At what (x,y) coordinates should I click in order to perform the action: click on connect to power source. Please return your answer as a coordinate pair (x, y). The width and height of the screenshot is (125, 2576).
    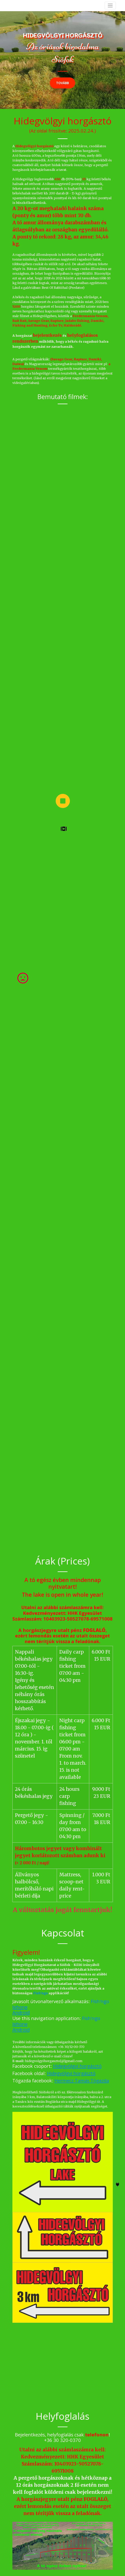
    Looking at the image, I should click on (118, 2185).